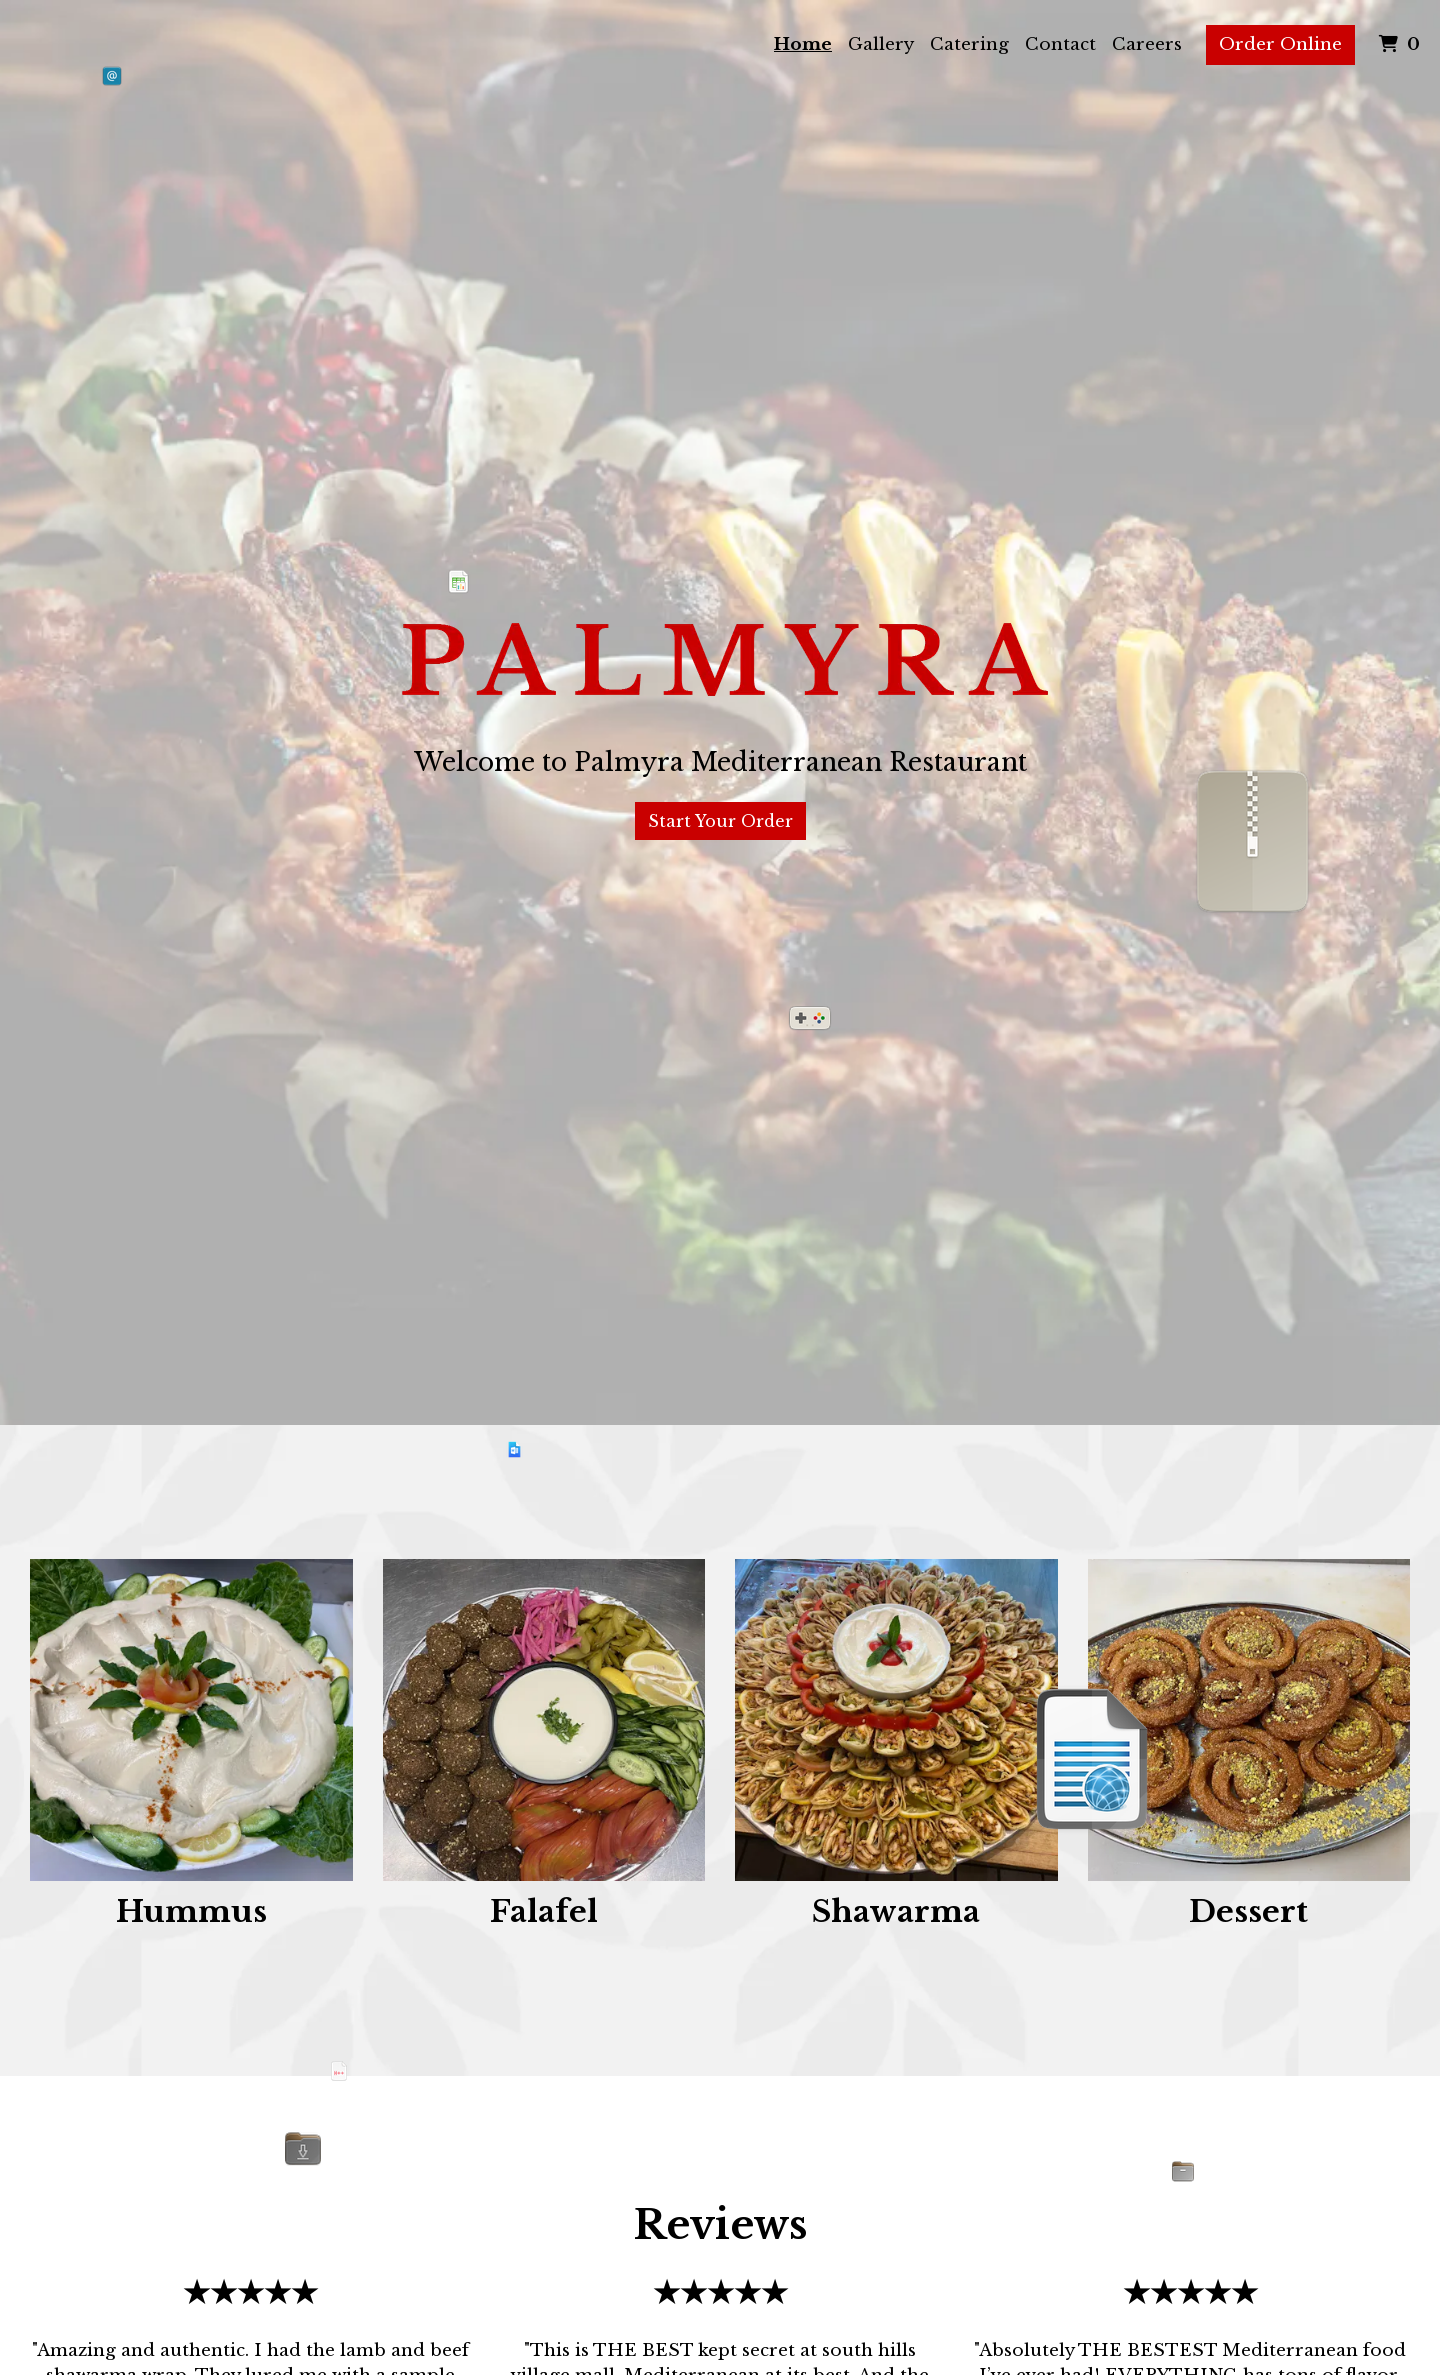 The width and height of the screenshot is (1440, 2375). What do you see at coordinates (458, 581) in the screenshot?
I see `open a spreadsheet file` at bounding box center [458, 581].